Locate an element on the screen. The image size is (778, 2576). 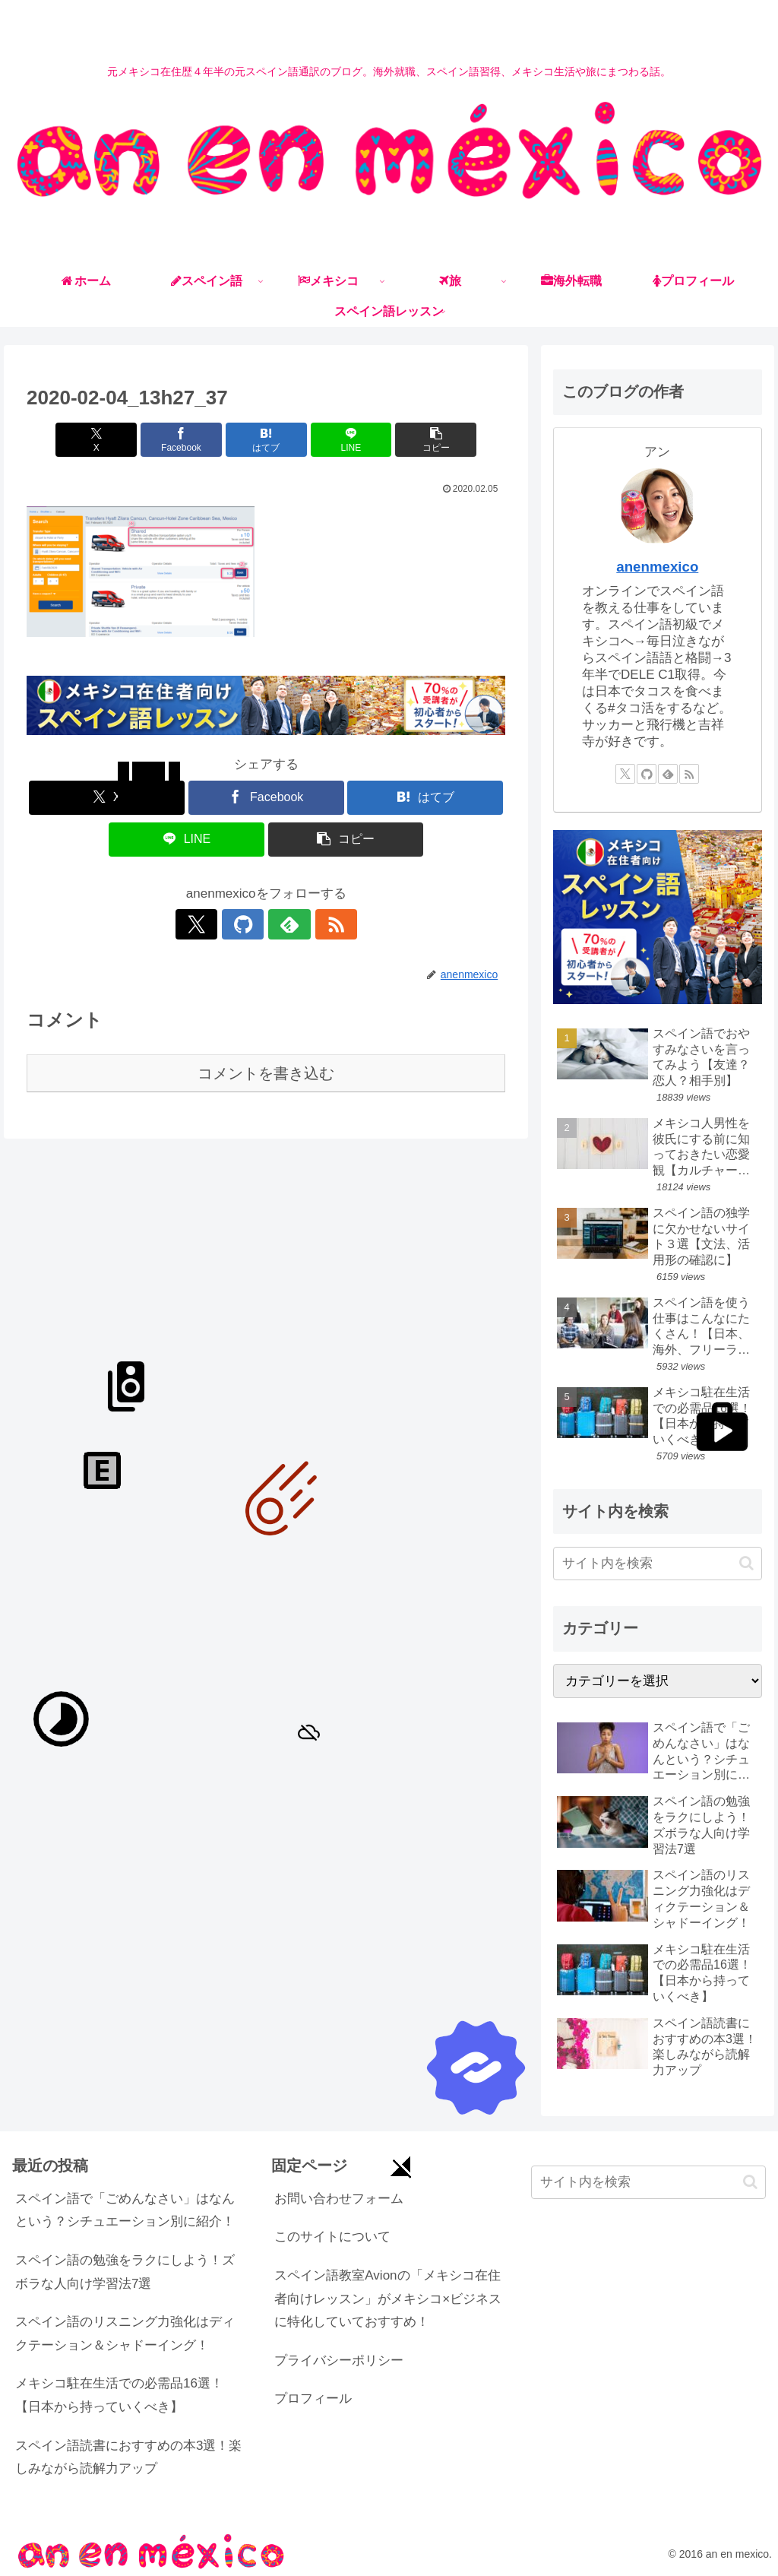
open the app store or marketplace is located at coordinates (722, 1427).